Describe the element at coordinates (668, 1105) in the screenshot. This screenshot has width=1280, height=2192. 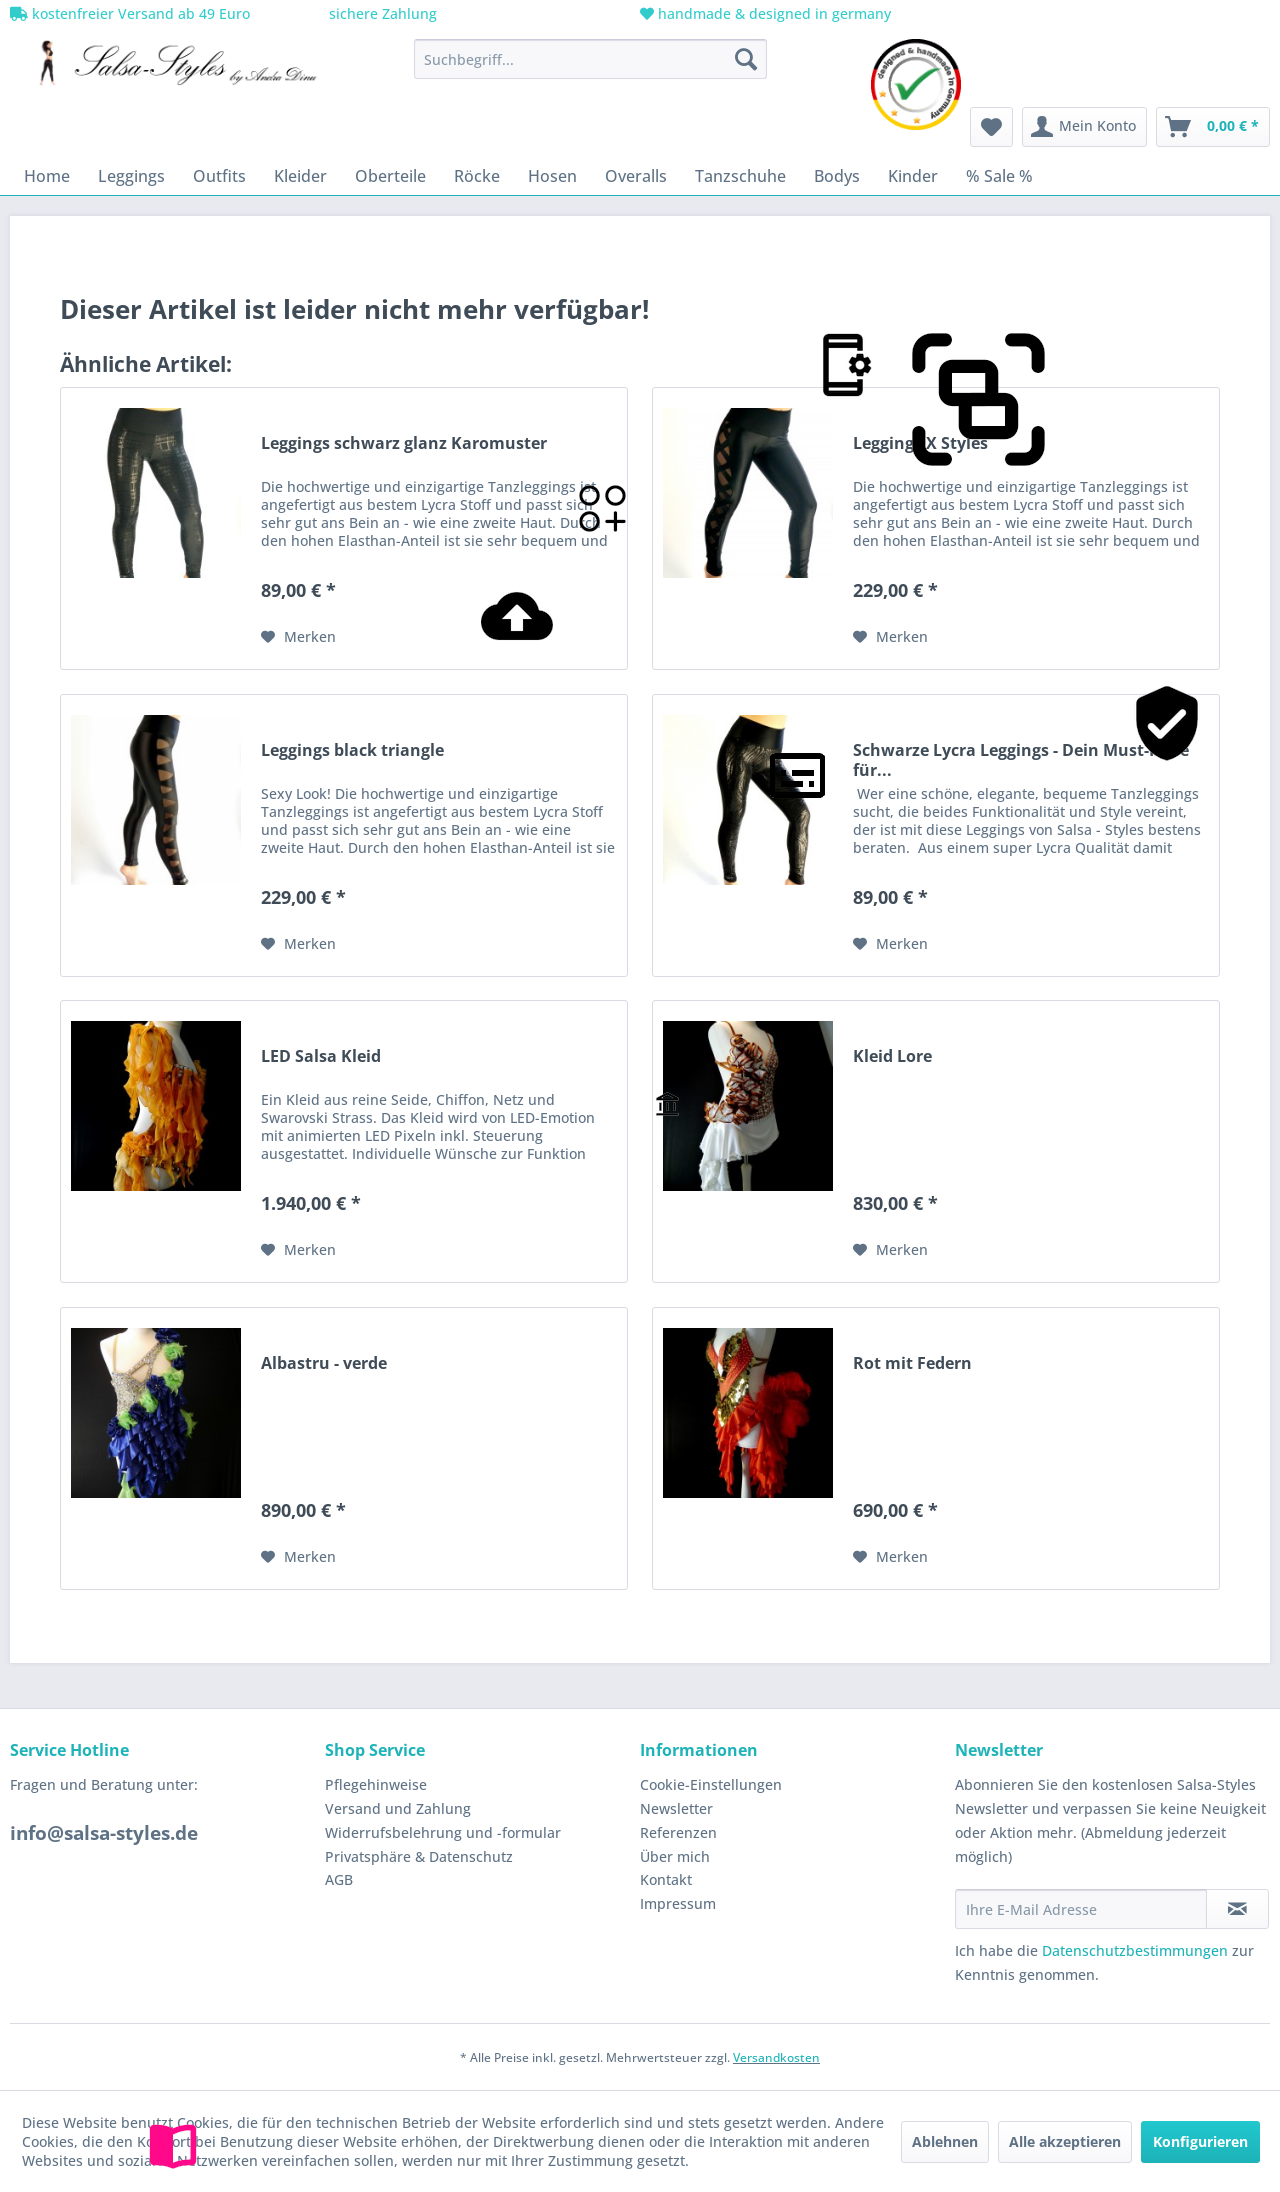
I see `access banking or financial services` at that location.